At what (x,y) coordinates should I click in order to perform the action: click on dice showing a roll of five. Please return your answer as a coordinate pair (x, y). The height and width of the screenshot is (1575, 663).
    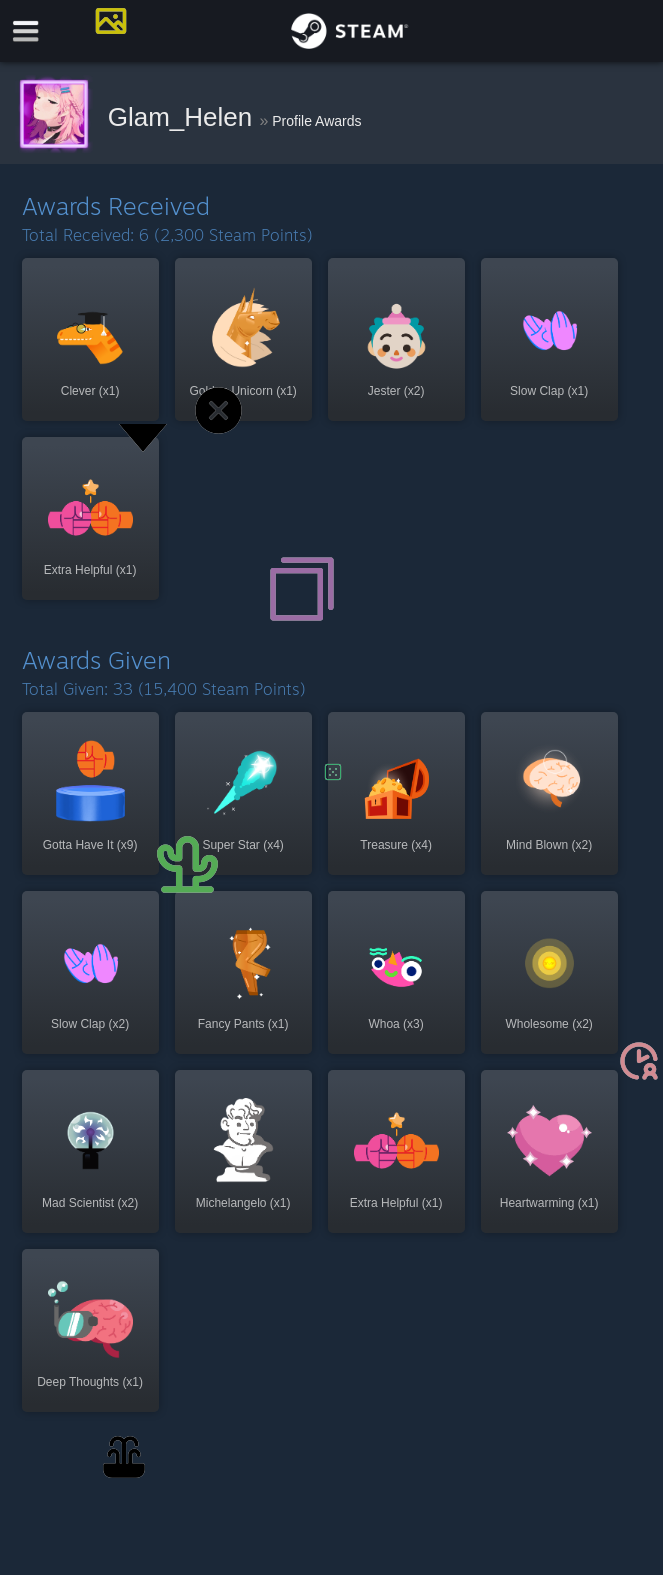
    Looking at the image, I should click on (333, 772).